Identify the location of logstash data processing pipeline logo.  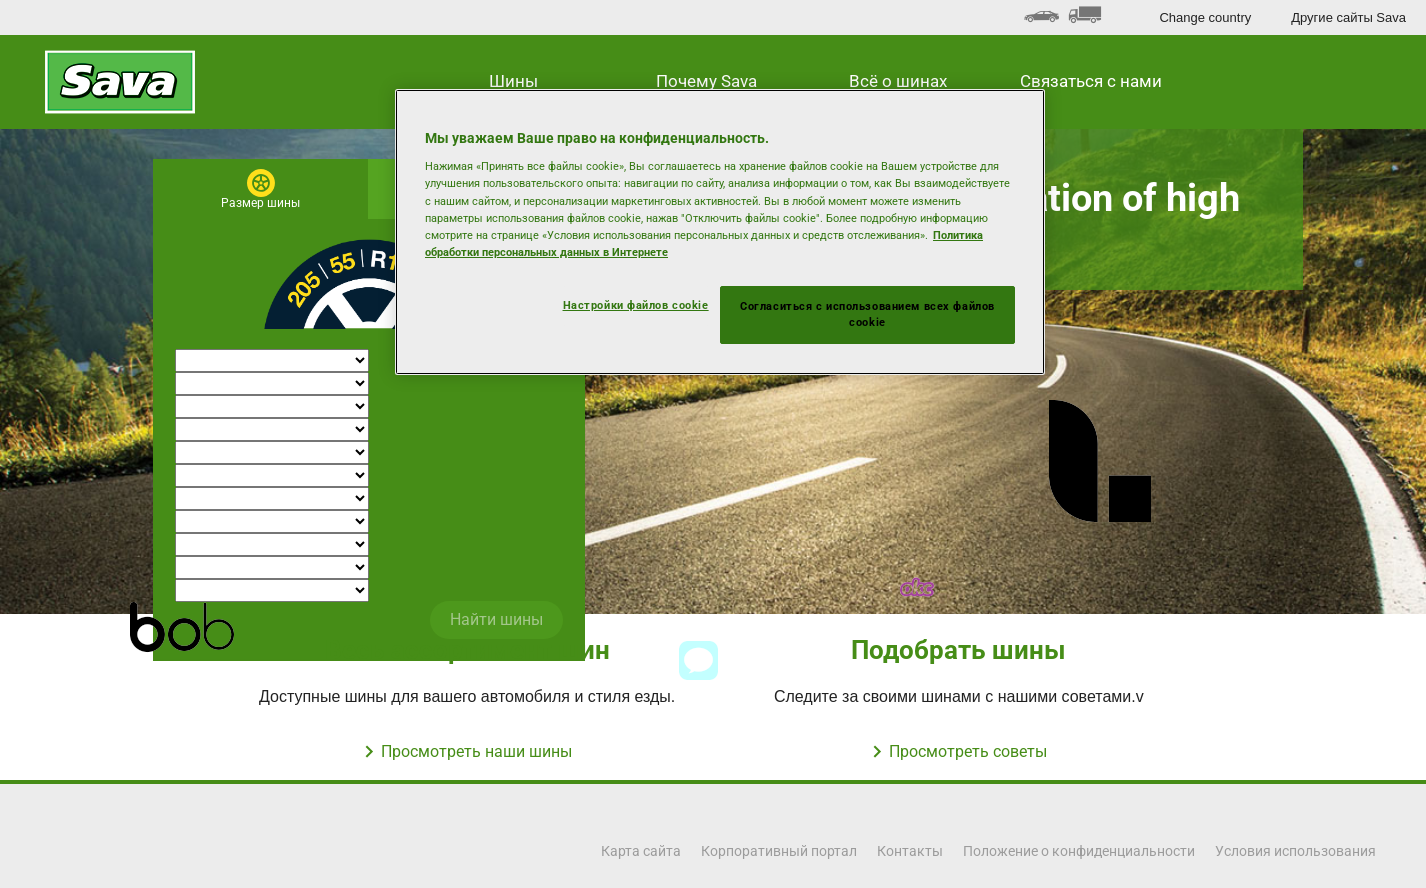
(1100, 461).